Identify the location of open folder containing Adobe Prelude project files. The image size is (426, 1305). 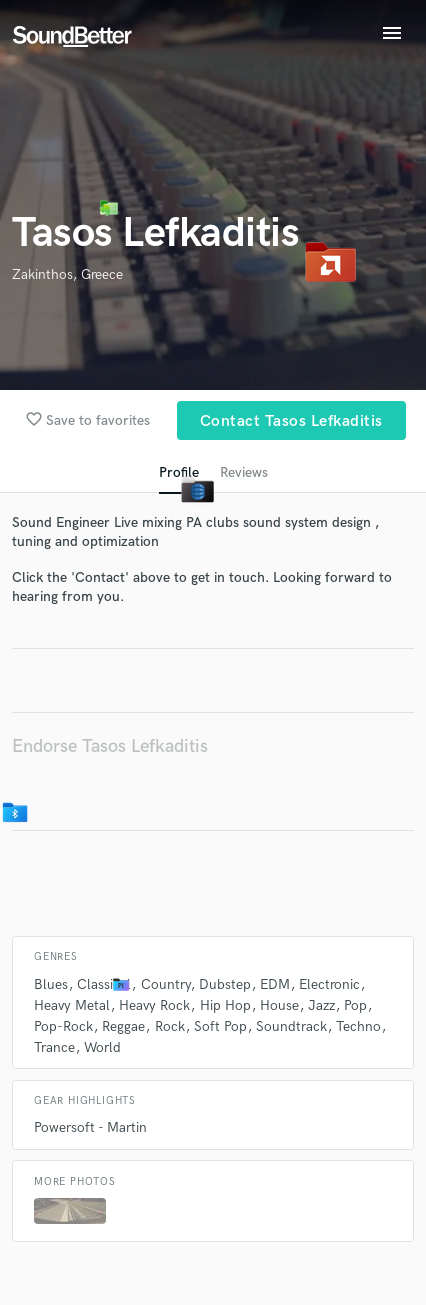
(121, 985).